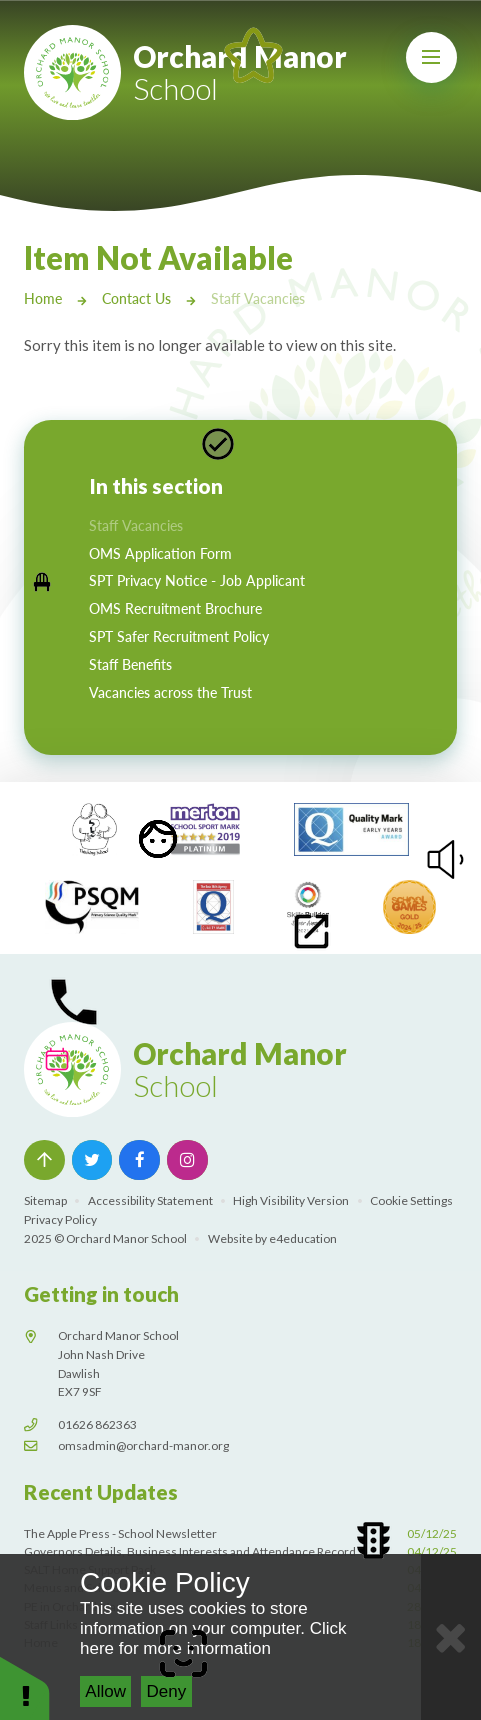 This screenshot has height=1720, width=481. Describe the element at coordinates (183, 1653) in the screenshot. I see `authenticate with face id` at that location.